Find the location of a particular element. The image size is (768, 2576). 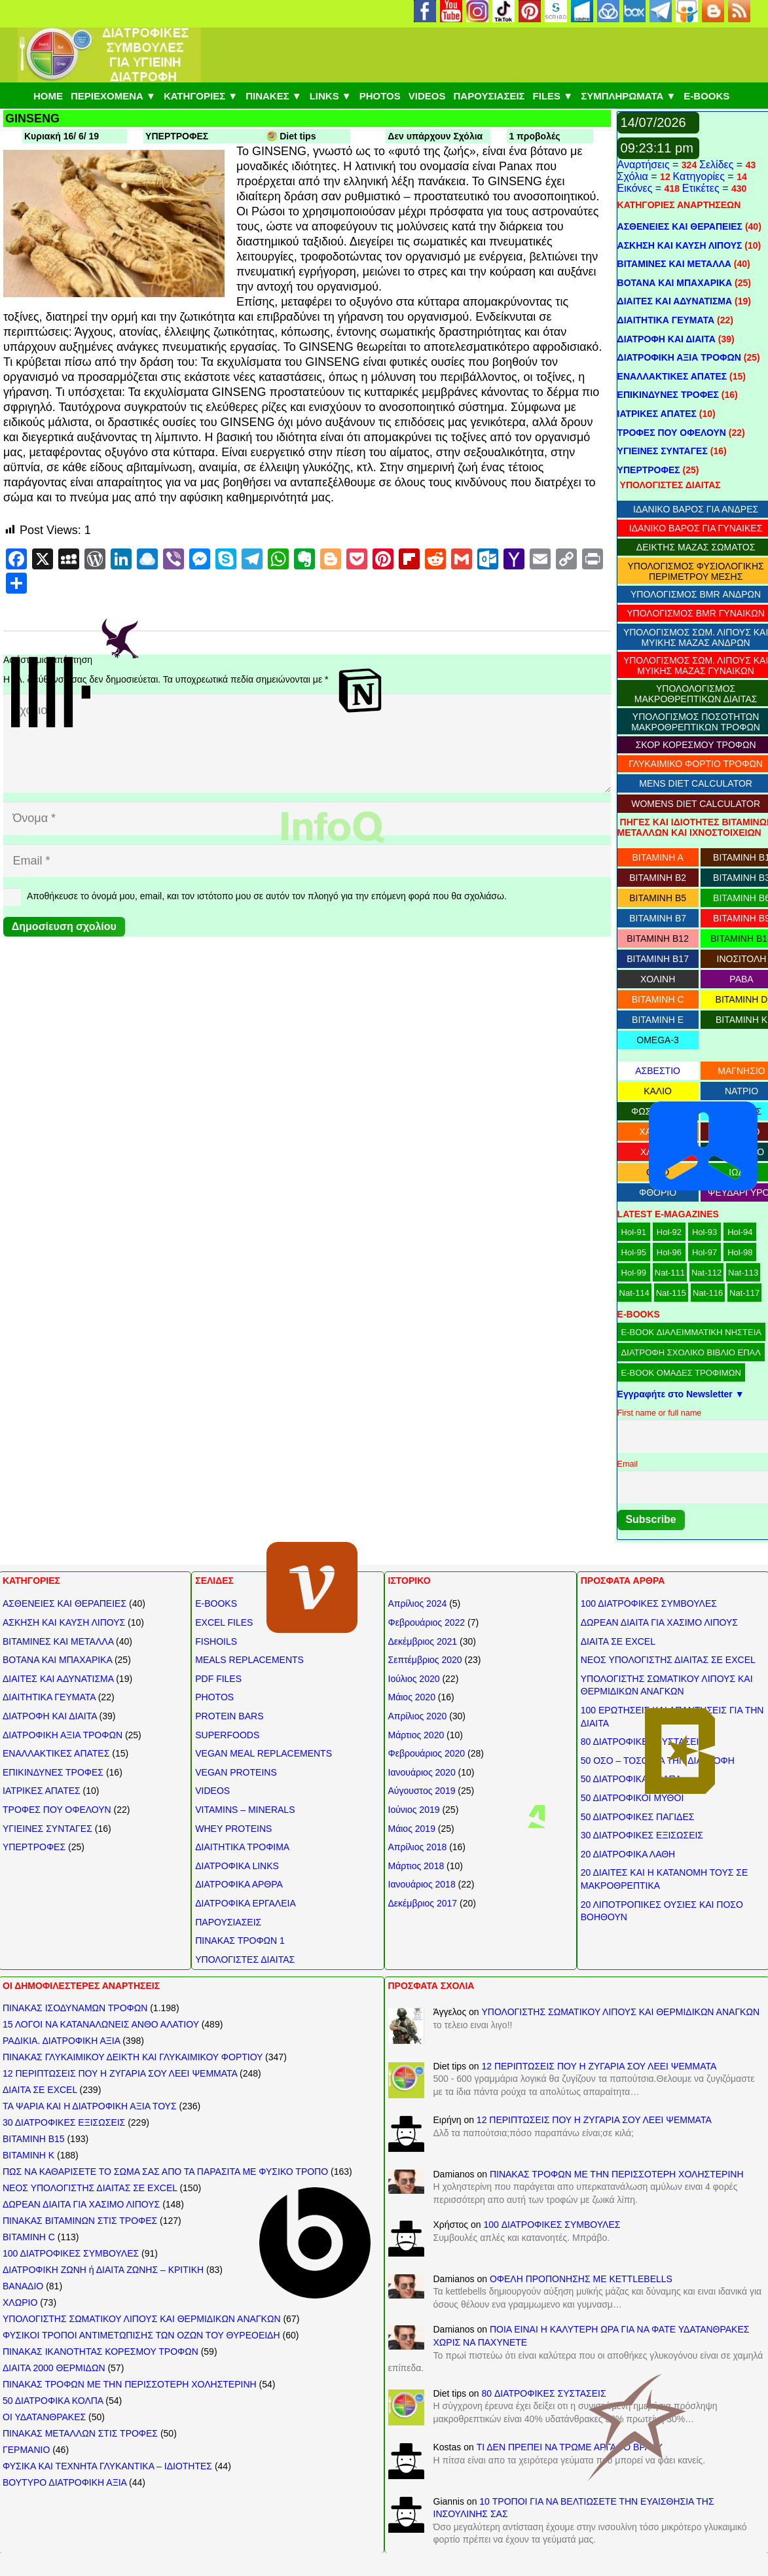

clickhouse database service logo is located at coordinates (50, 692).